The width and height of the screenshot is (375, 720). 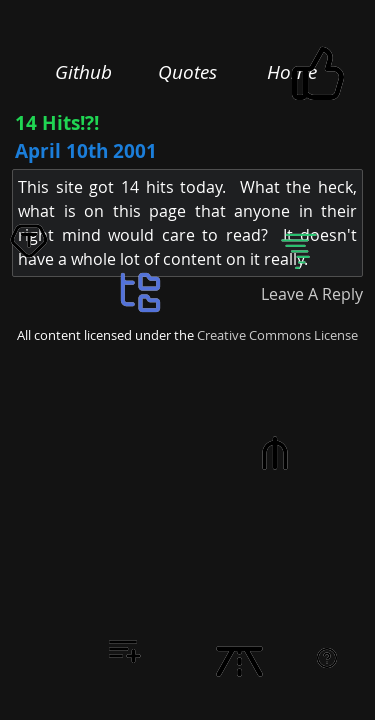 What do you see at coordinates (327, 658) in the screenshot?
I see `access help or support information` at bounding box center [327, 658].